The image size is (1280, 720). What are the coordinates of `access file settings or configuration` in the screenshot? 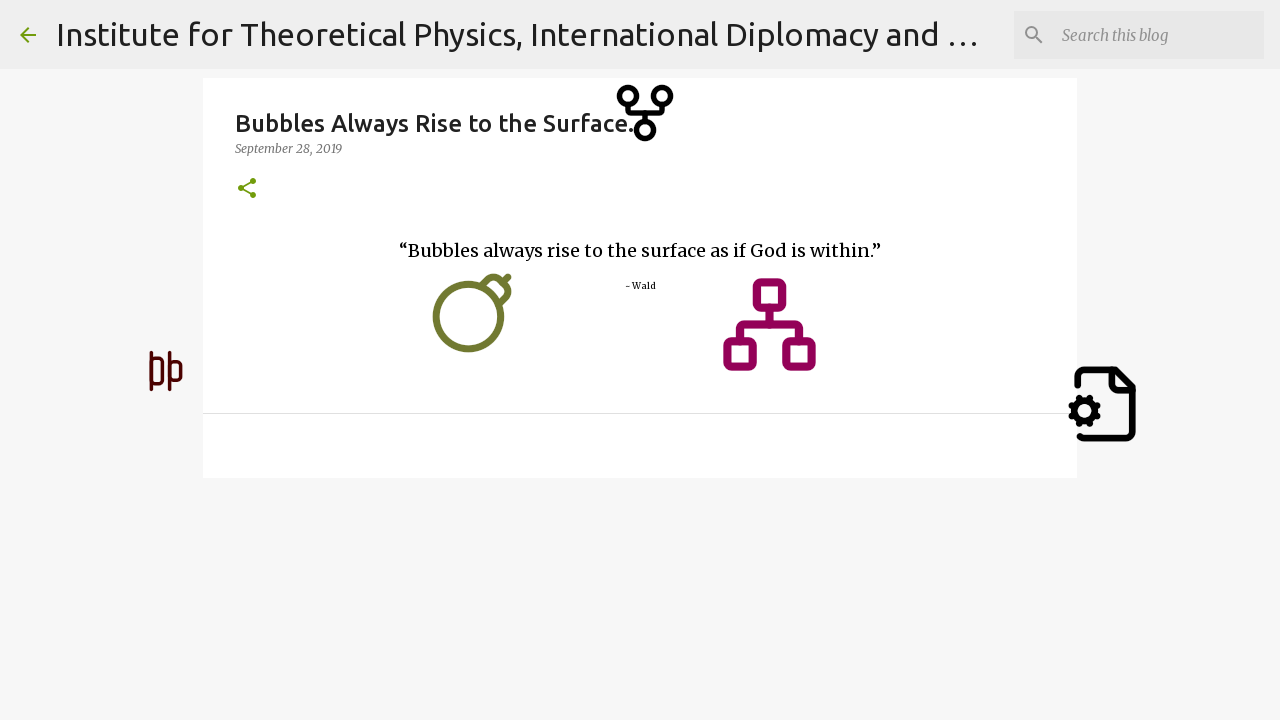 It's located at (1105, 404).